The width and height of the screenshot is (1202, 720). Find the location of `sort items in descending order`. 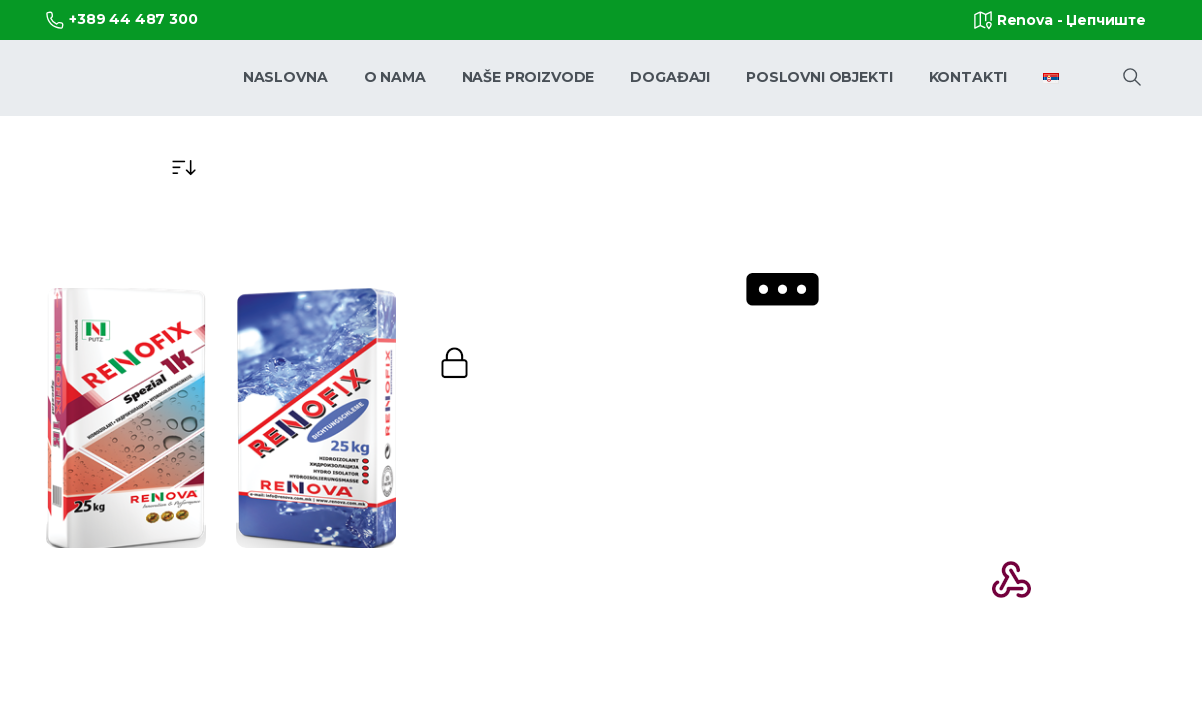

sort items in descending order is located at coordinates (184, 167).